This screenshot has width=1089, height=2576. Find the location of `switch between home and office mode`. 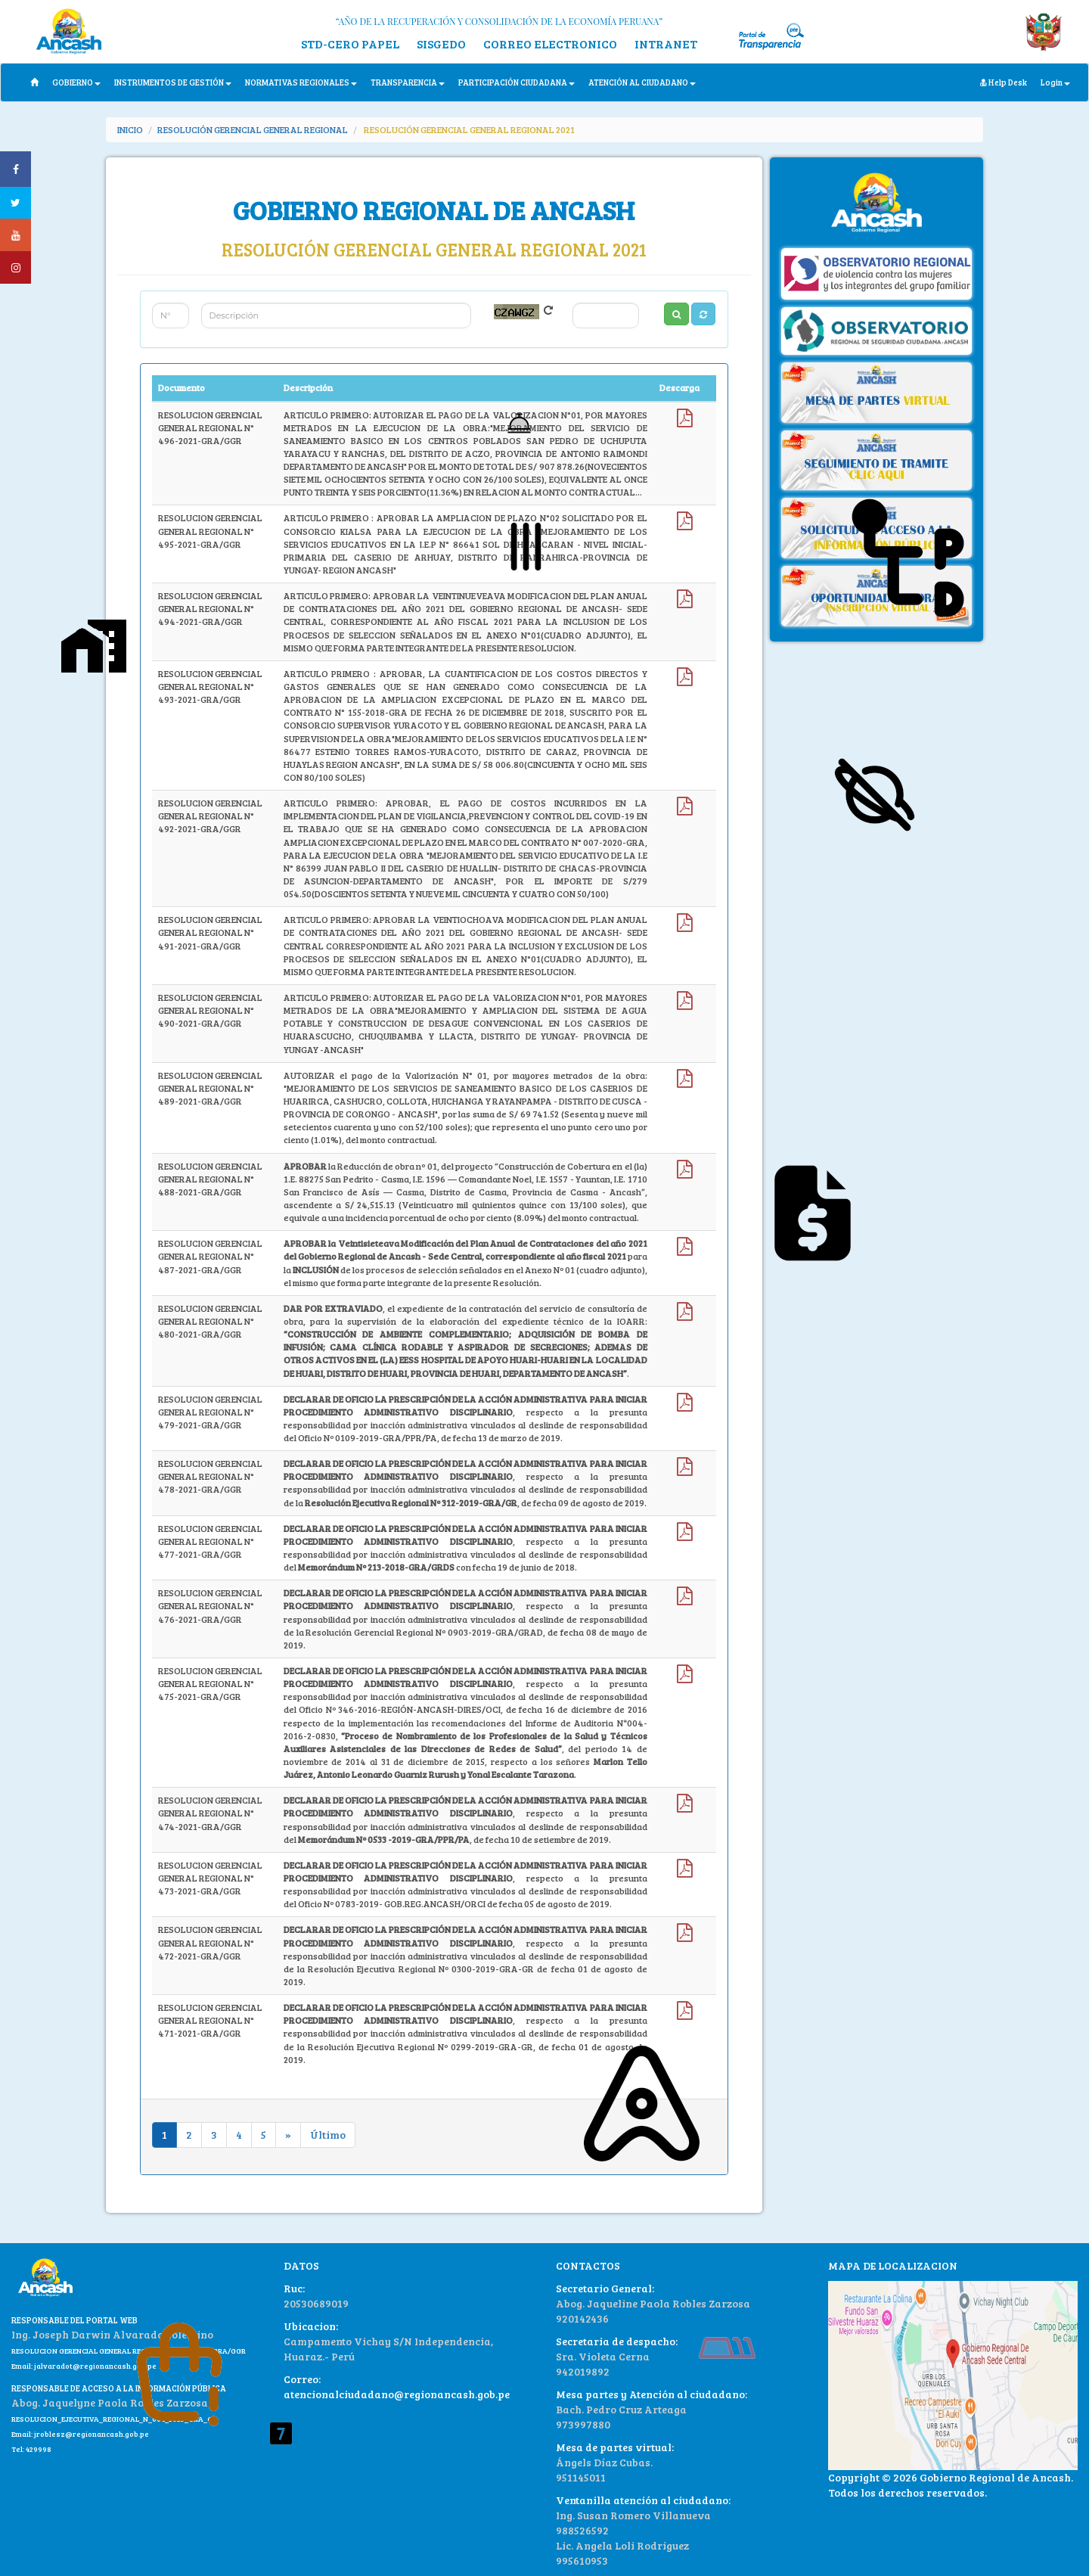

switch between home and office mode is located at coordinates (94, 646).